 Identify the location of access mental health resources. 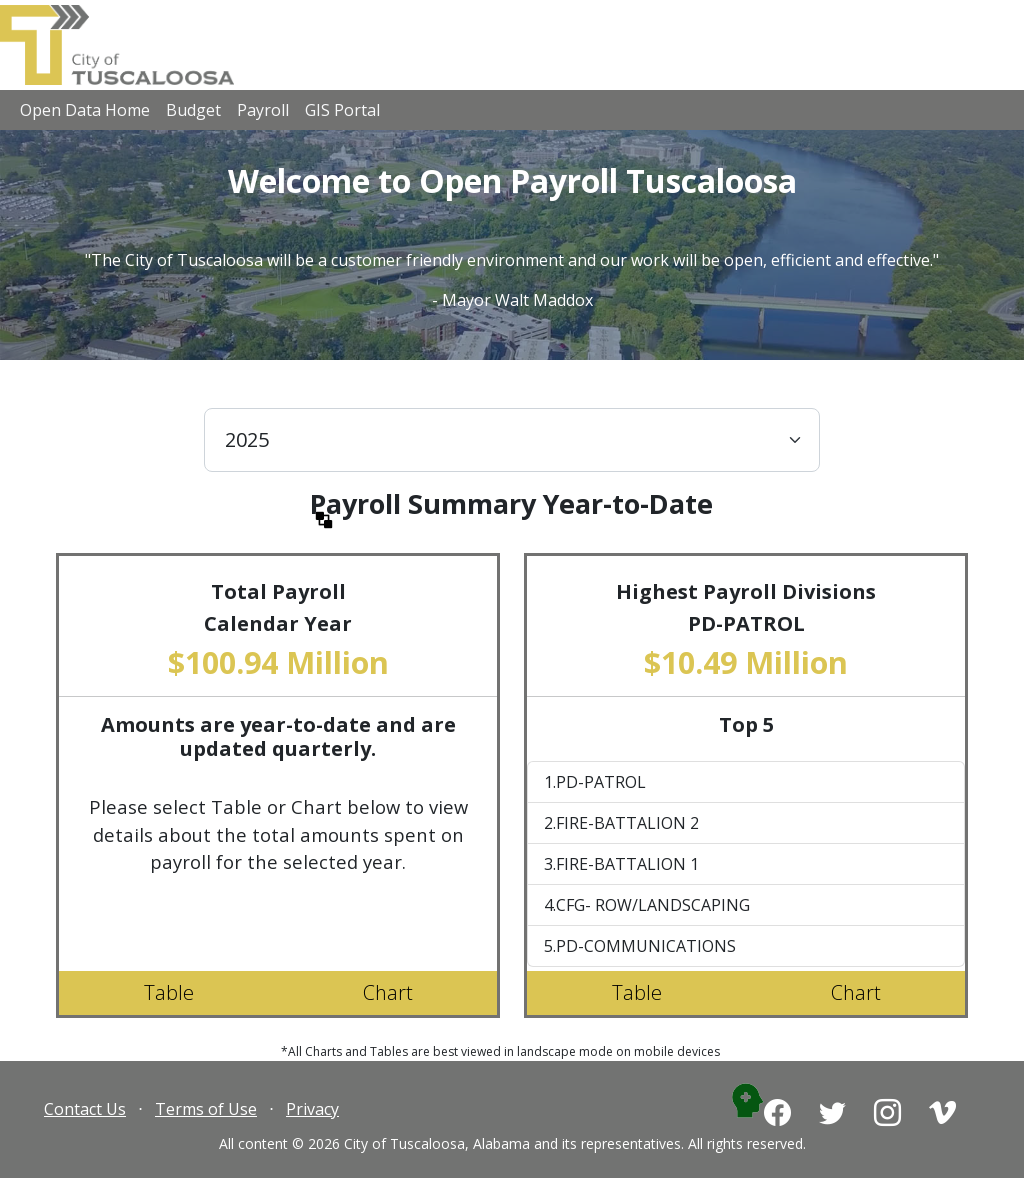
(747, 1100).